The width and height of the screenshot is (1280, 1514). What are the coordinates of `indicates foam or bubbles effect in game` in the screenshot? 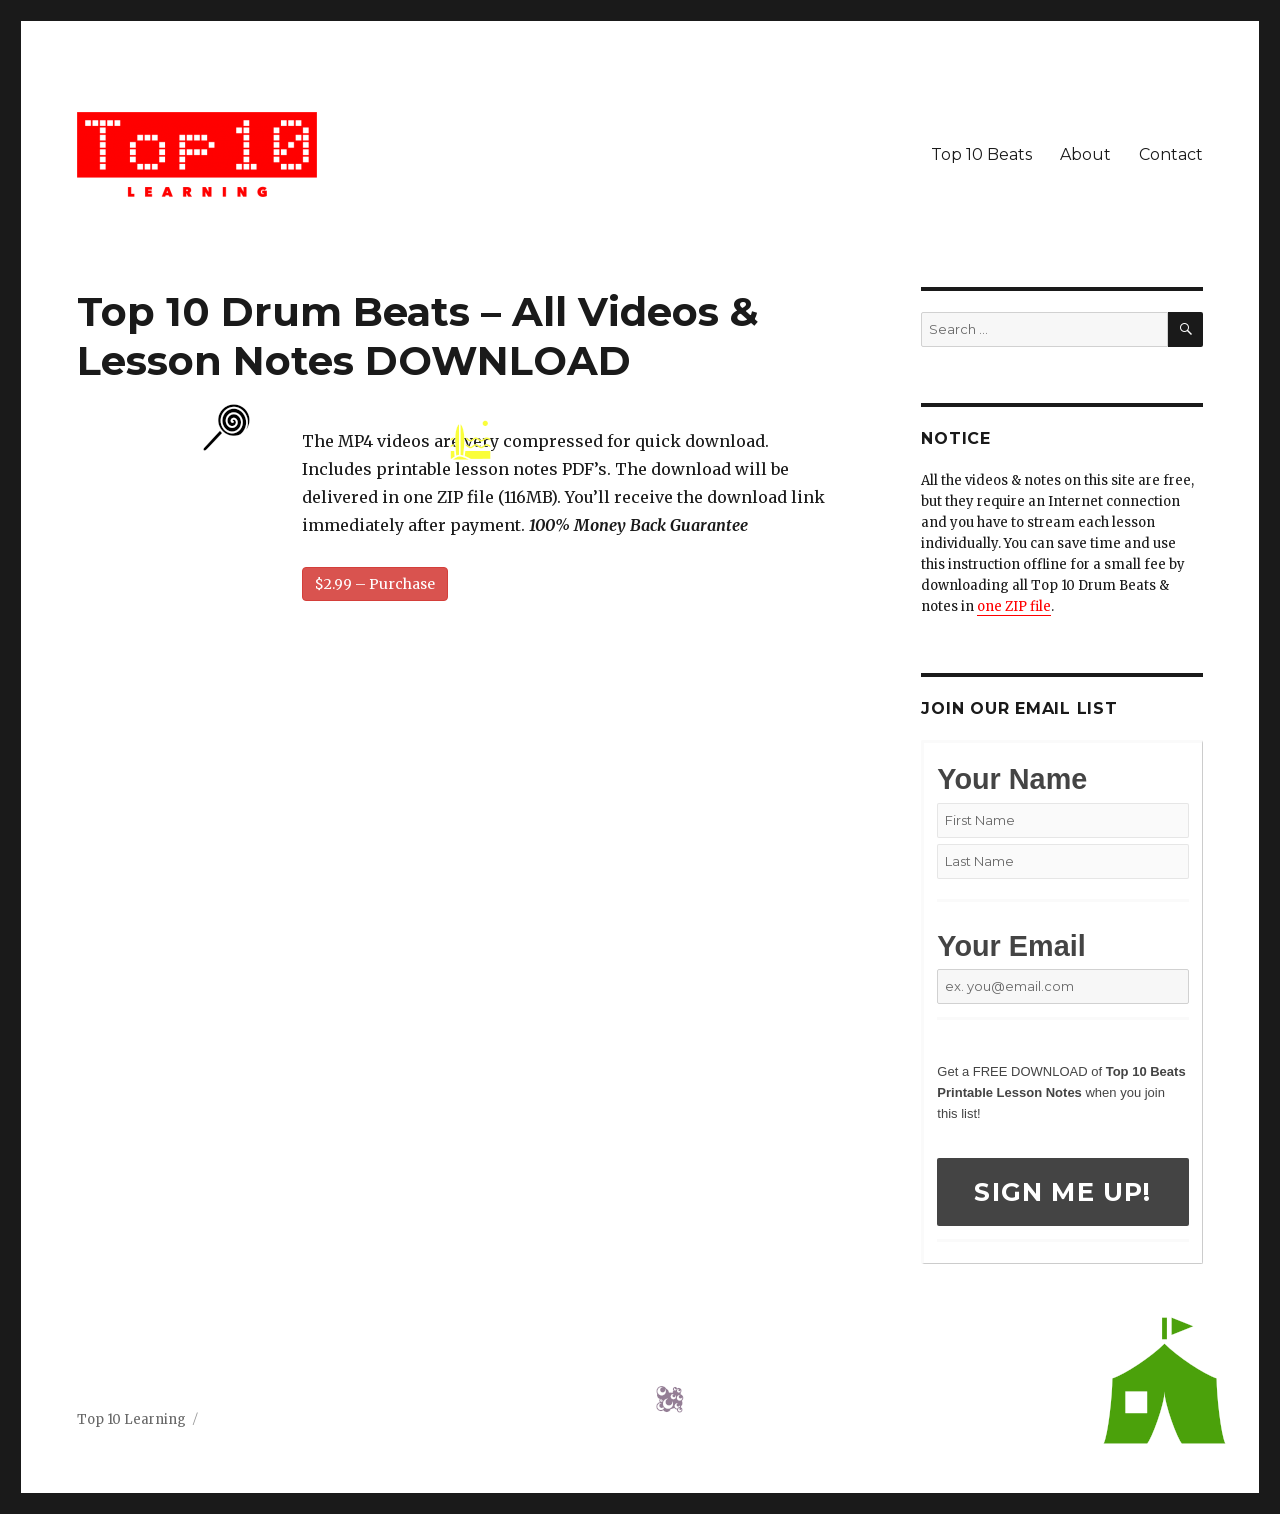 It's located at (669, 1399).